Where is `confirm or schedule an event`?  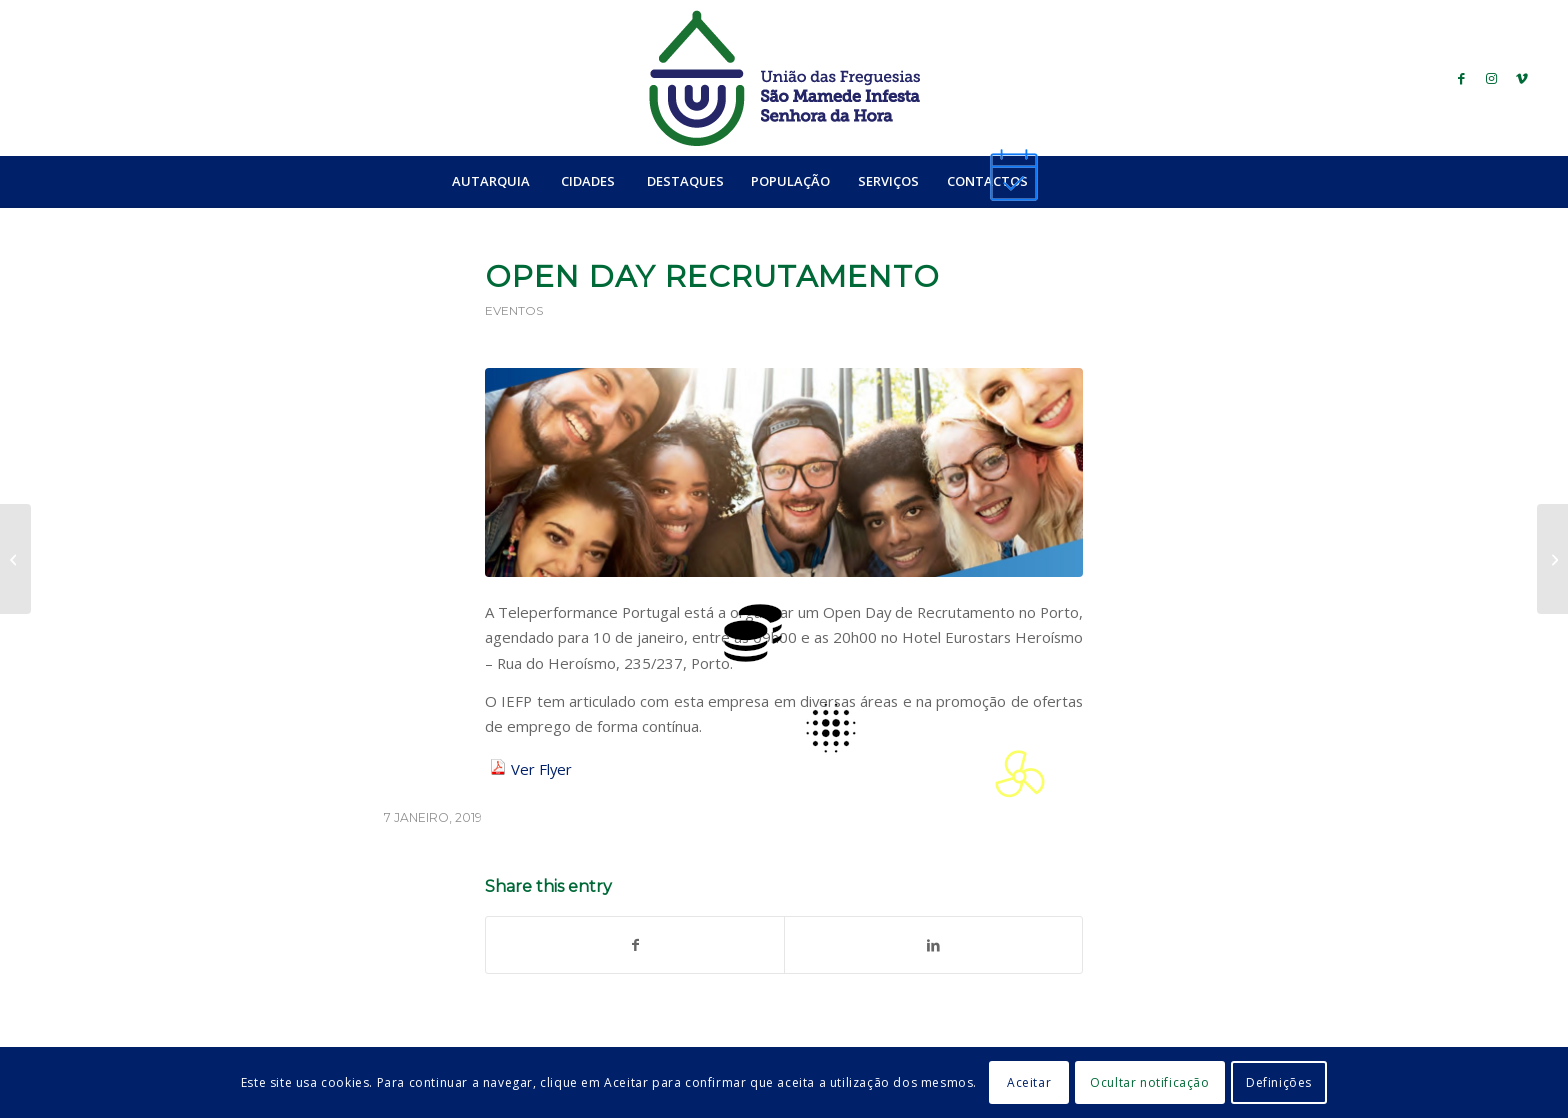
confirm or schedule an event is located at coordinates (1014, 177).